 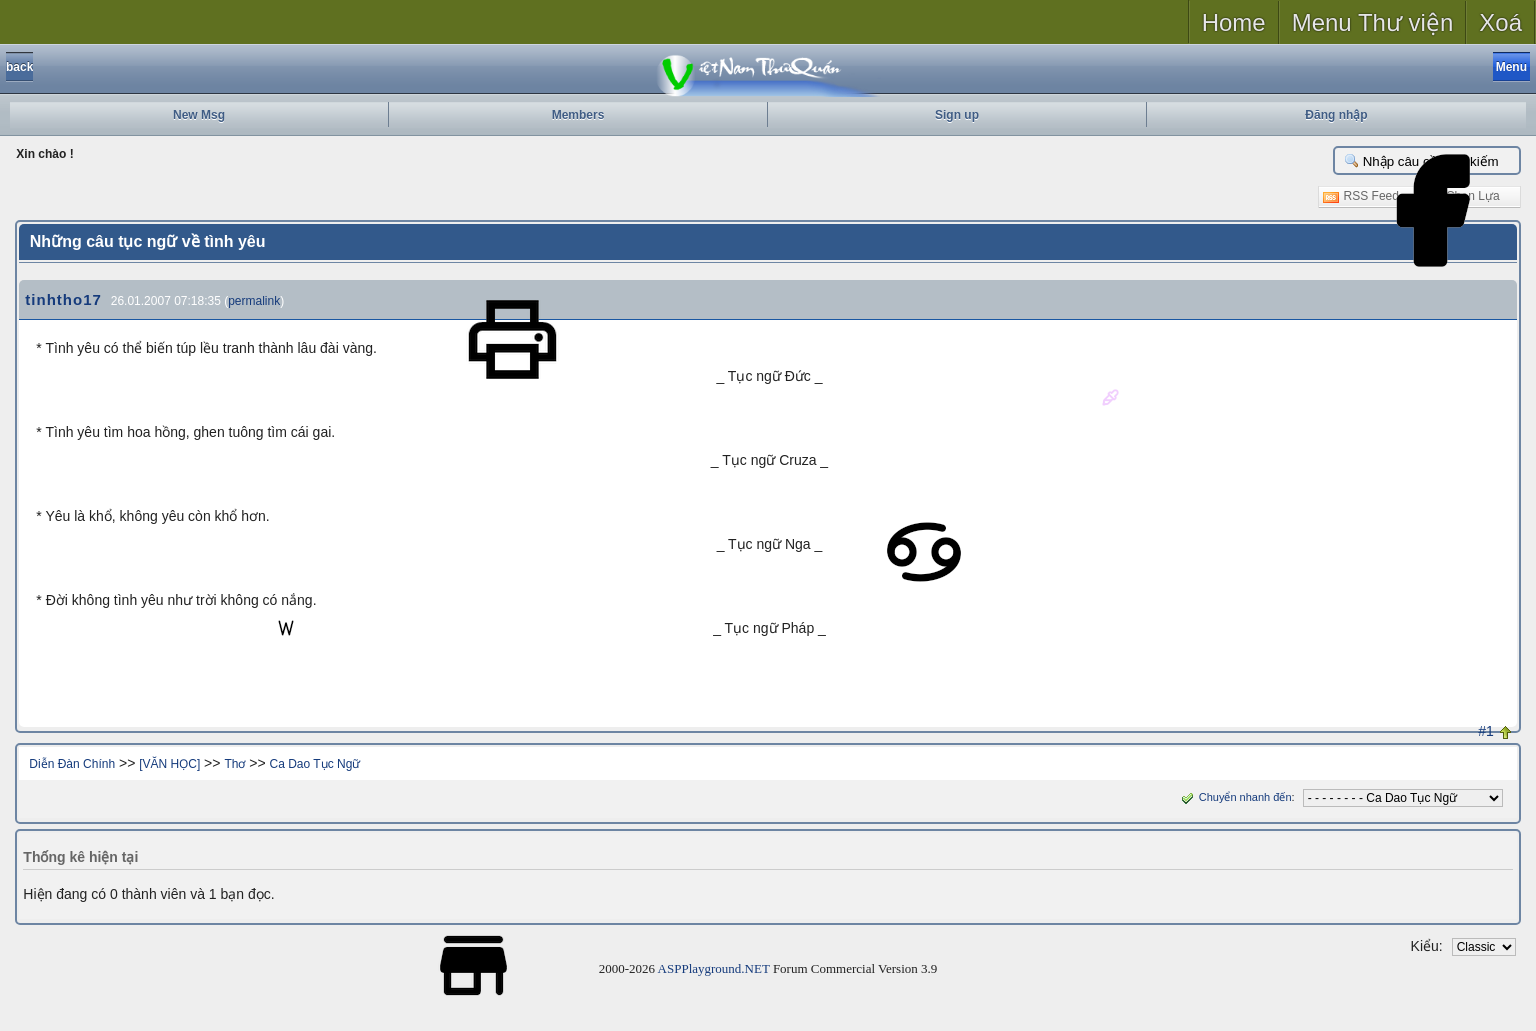 What do you see at coordinates (924, 552) in the screenshot?
I see `indicates cancer zodiac sign` at bounding box center [924, 552].